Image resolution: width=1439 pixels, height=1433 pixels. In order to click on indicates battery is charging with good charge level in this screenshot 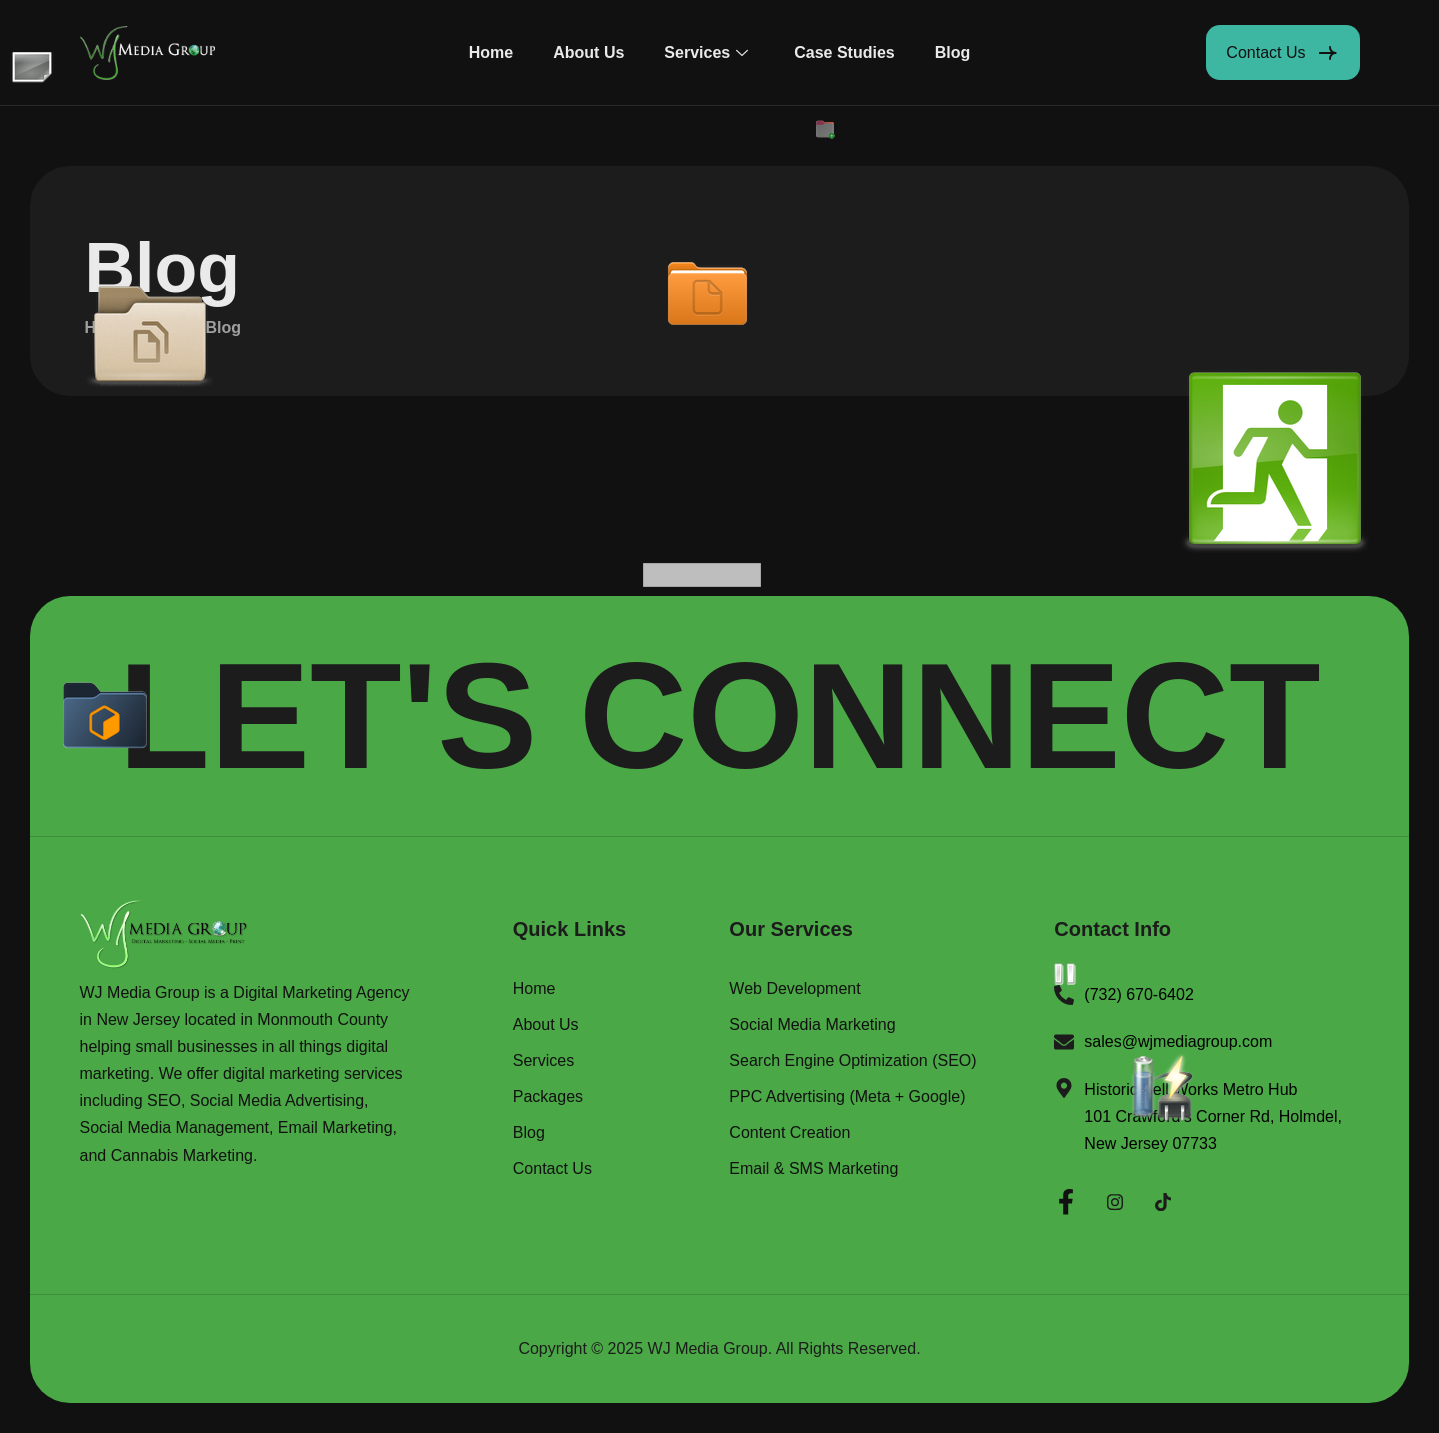, I will do `click(1159, 1087)`.